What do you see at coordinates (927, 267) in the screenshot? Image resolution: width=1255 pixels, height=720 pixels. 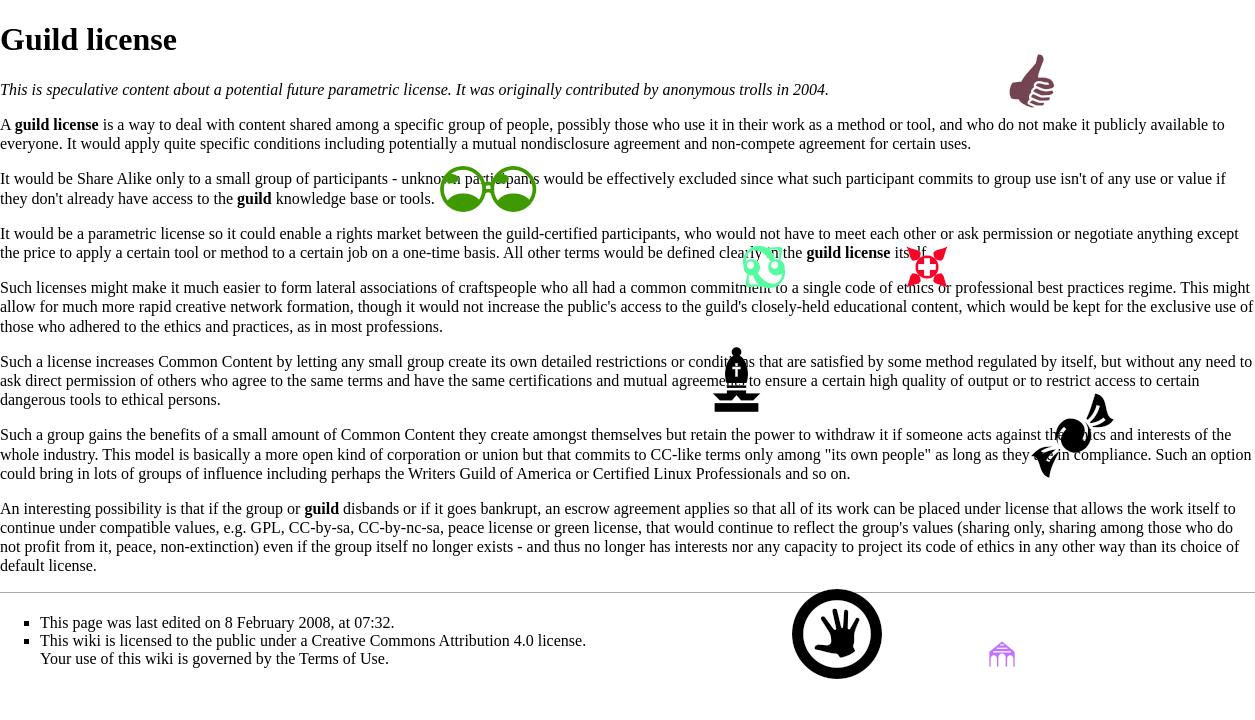 I see `indicates level four or advanced tier achievement` at bounding box center [927, 267].